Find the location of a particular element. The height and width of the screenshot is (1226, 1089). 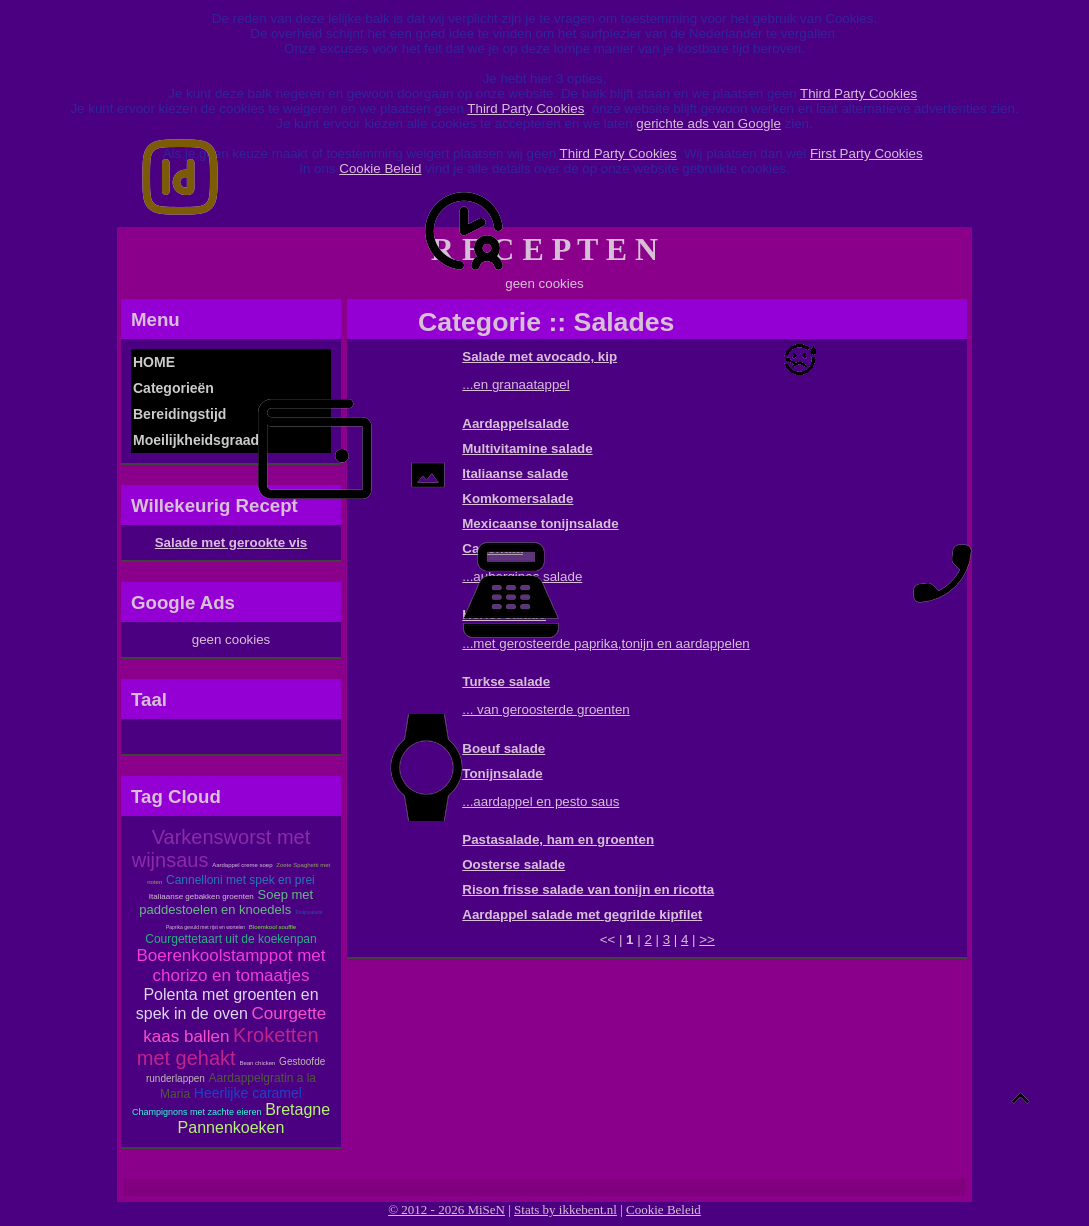

view panorama or wide-angle photos is located at coordinates (428, 475).